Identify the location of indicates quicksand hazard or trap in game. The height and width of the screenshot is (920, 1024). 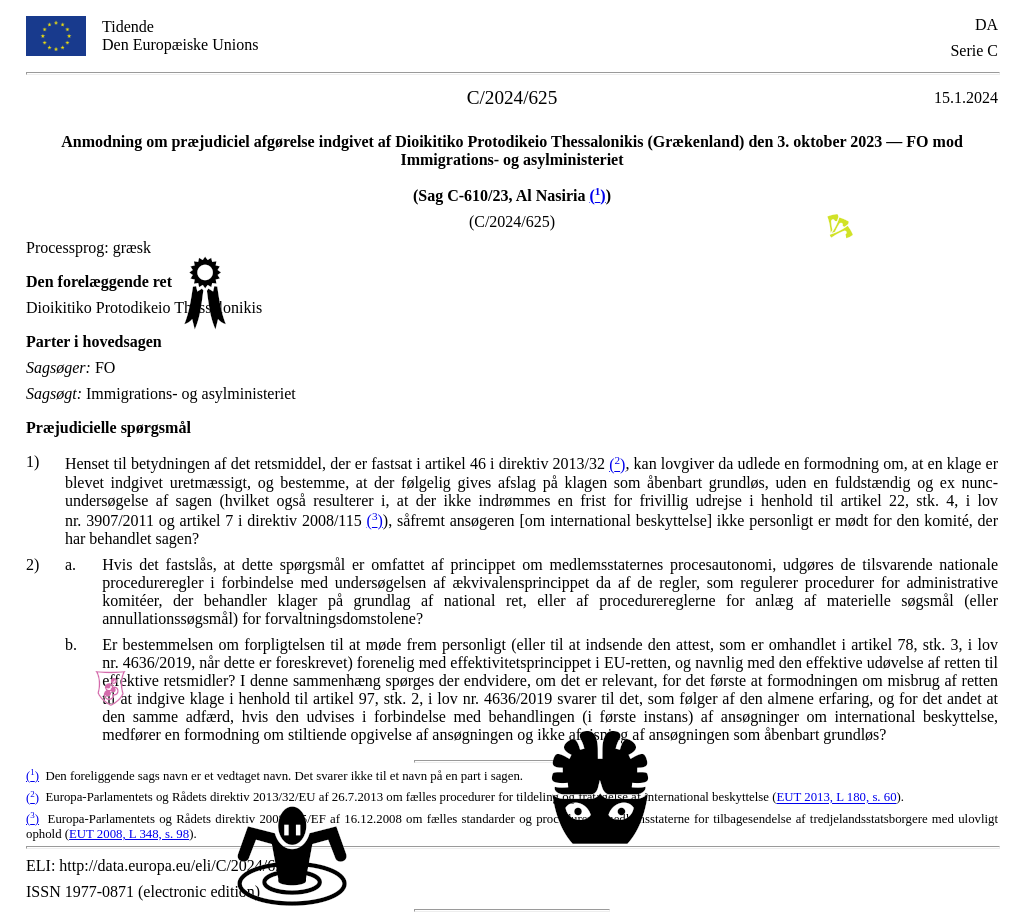
(292, 856).